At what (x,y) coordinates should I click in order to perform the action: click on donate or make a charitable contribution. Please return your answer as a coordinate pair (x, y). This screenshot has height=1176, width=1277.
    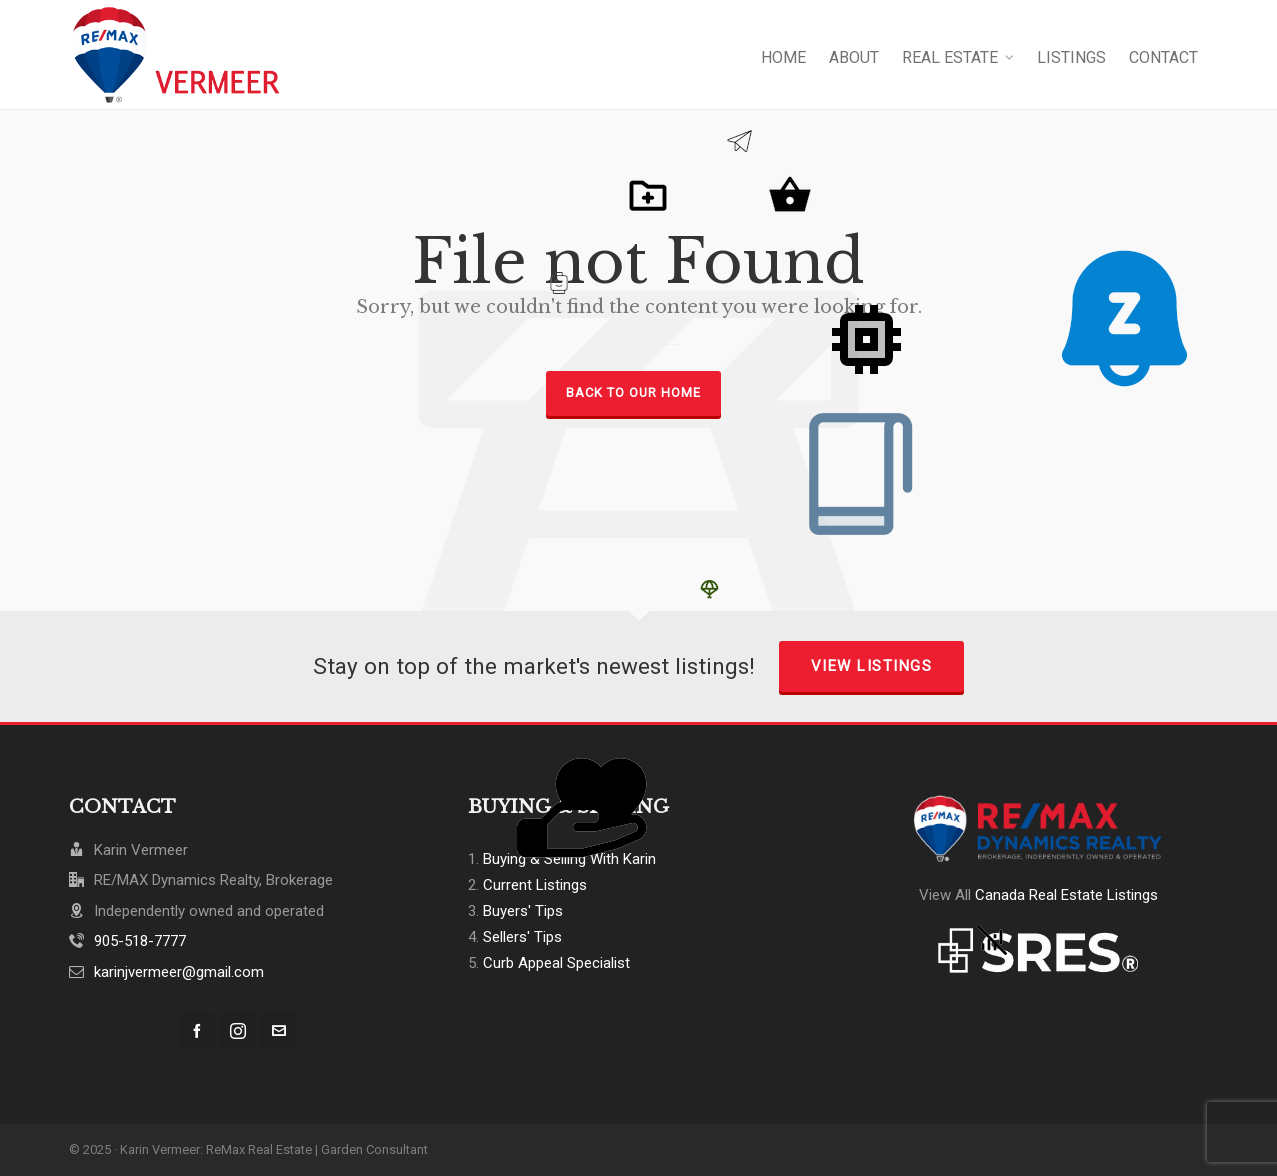
    Looking at the image, I should click on (586, 810).